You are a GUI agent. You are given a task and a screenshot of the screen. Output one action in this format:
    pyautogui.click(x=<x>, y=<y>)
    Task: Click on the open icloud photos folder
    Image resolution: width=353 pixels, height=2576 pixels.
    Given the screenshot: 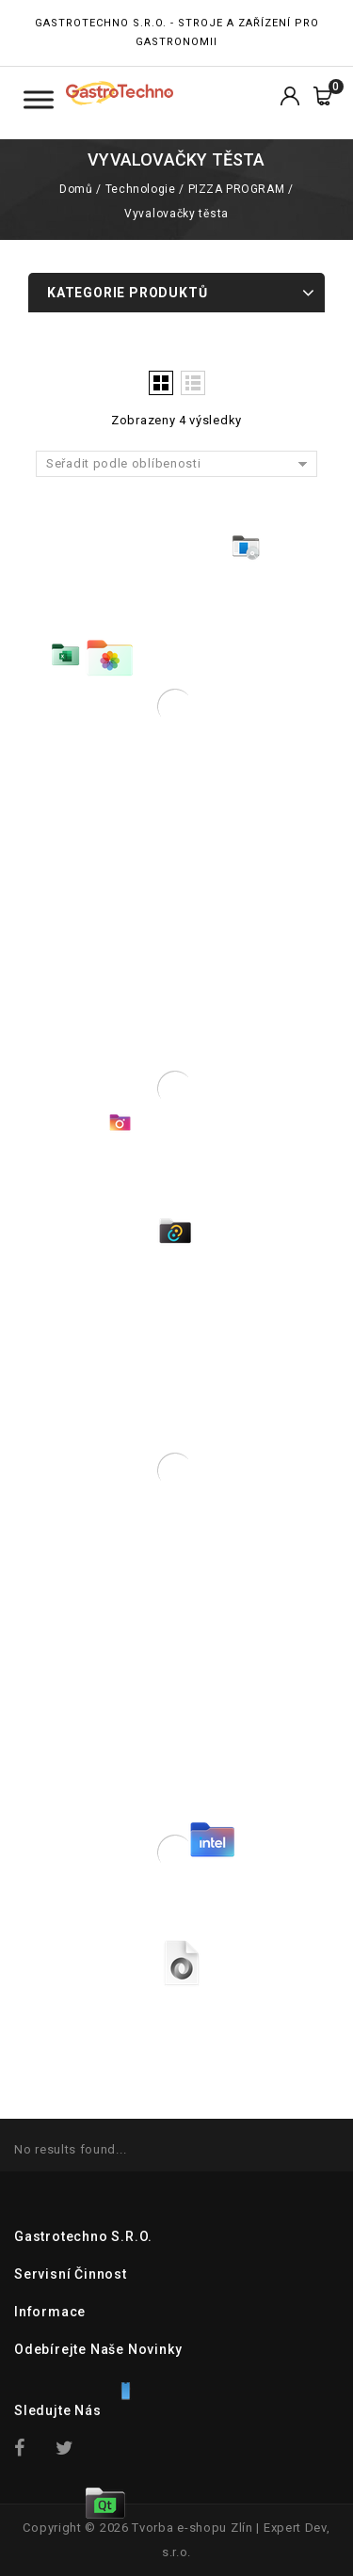 What is the action you would take?
    pyautogui.click(x=109, y=659)
    